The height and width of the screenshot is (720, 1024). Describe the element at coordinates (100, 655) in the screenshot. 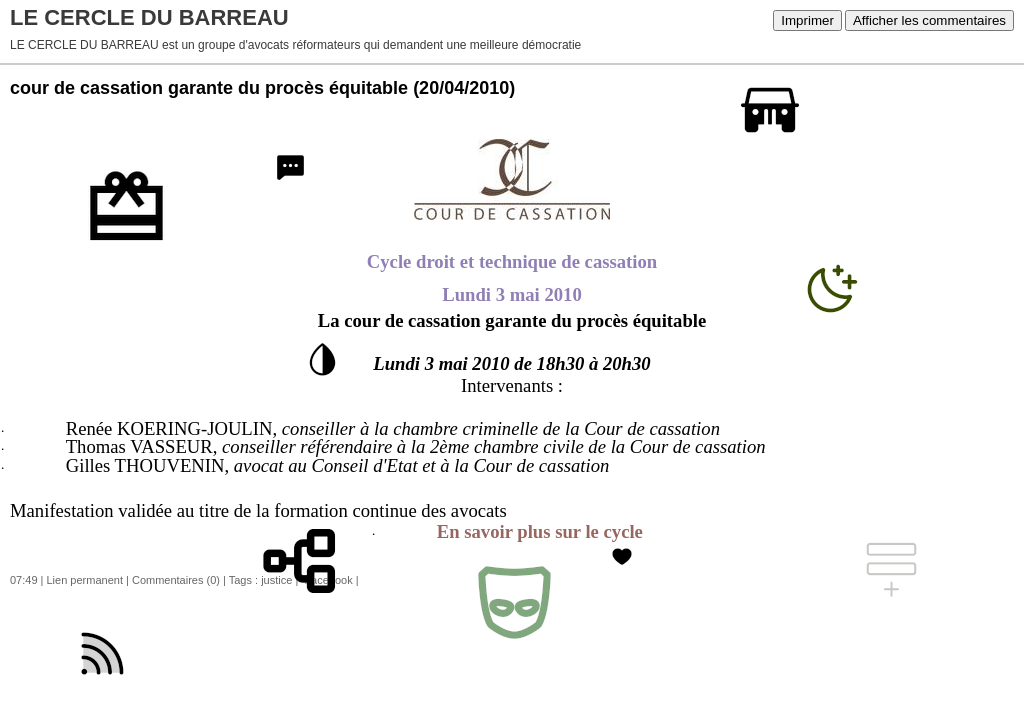

I see `subscribe to RSS feed` at that location.